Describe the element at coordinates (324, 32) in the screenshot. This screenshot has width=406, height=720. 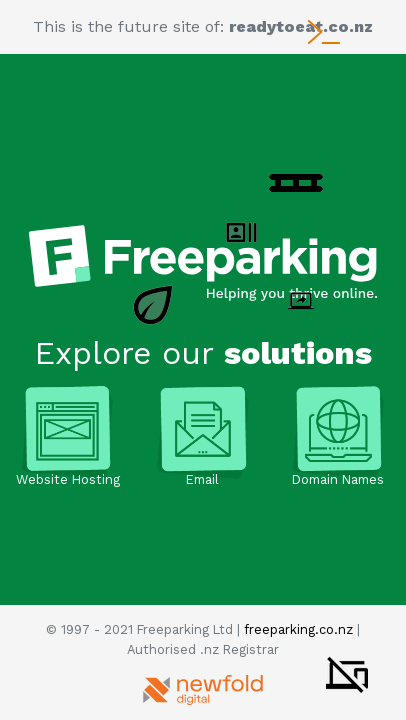
I see `open the command line terminal` at that location.